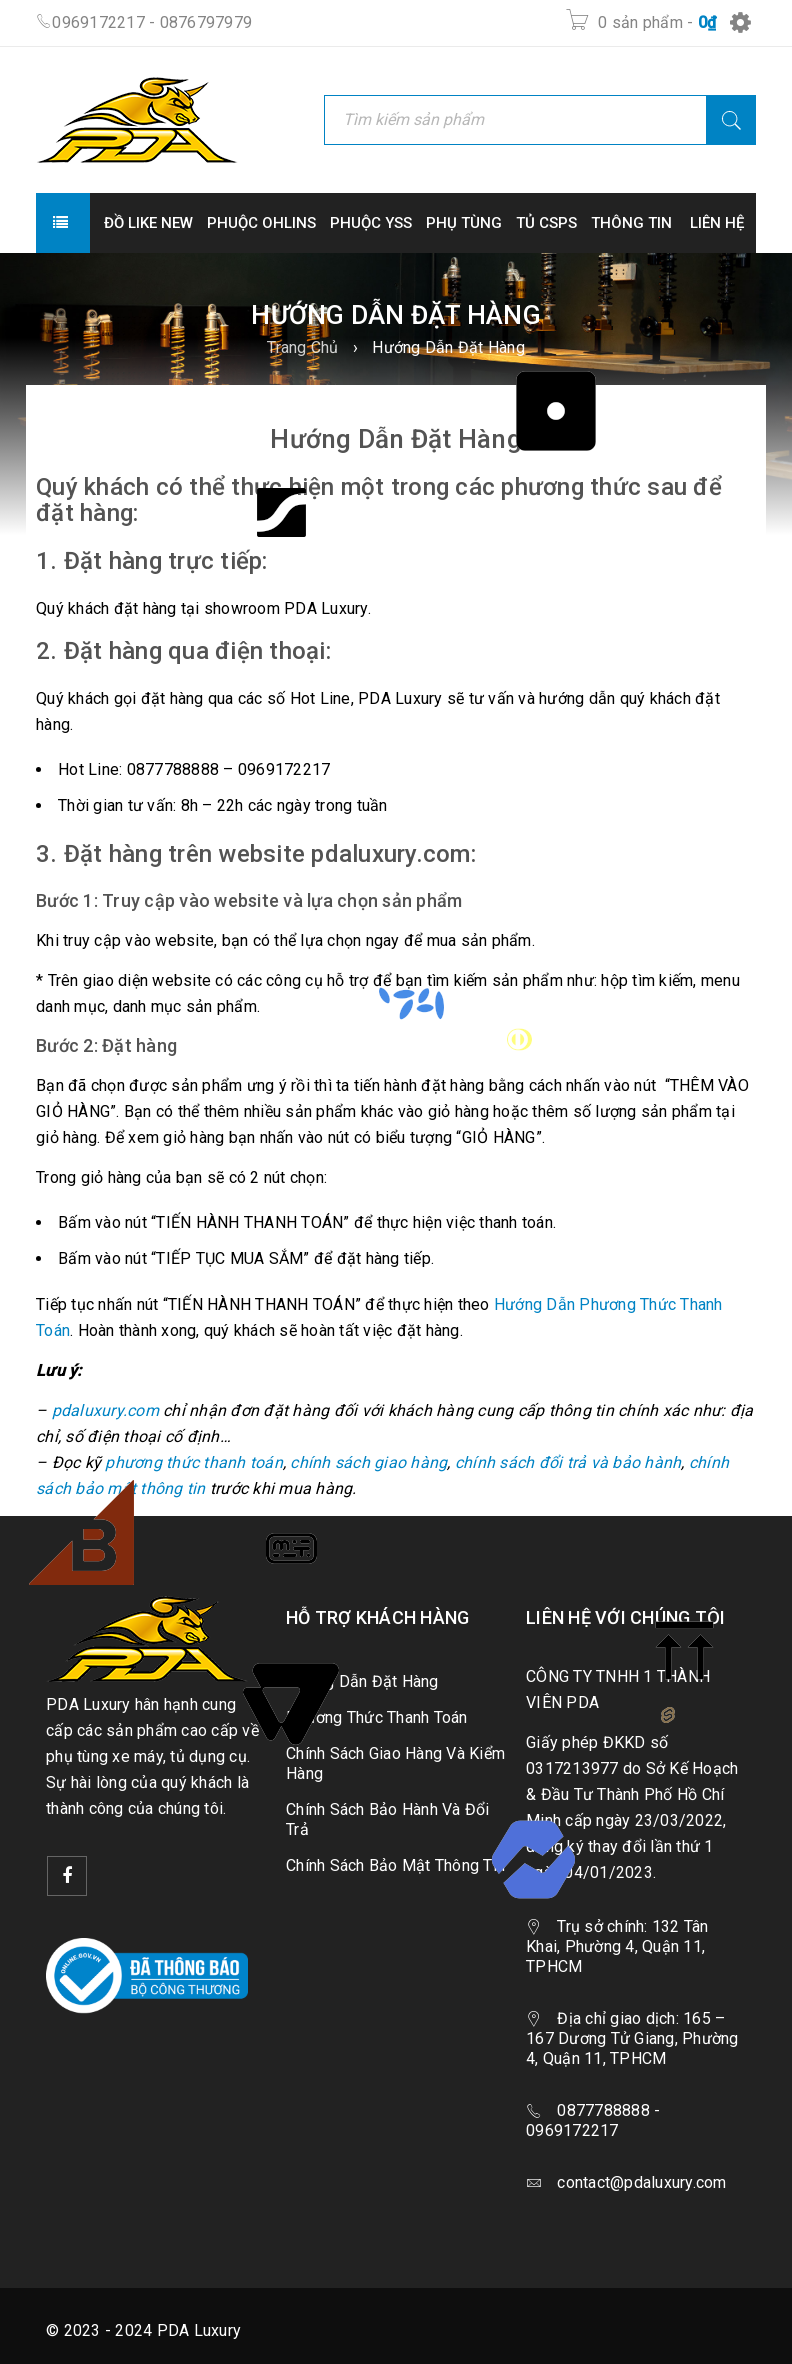 This screenshot has width=792, height=2364. What do you see at coordinates (81, 1532) in the screenshot?
I see `bigcommerce platform logo` at bounding box center [81, 1532].